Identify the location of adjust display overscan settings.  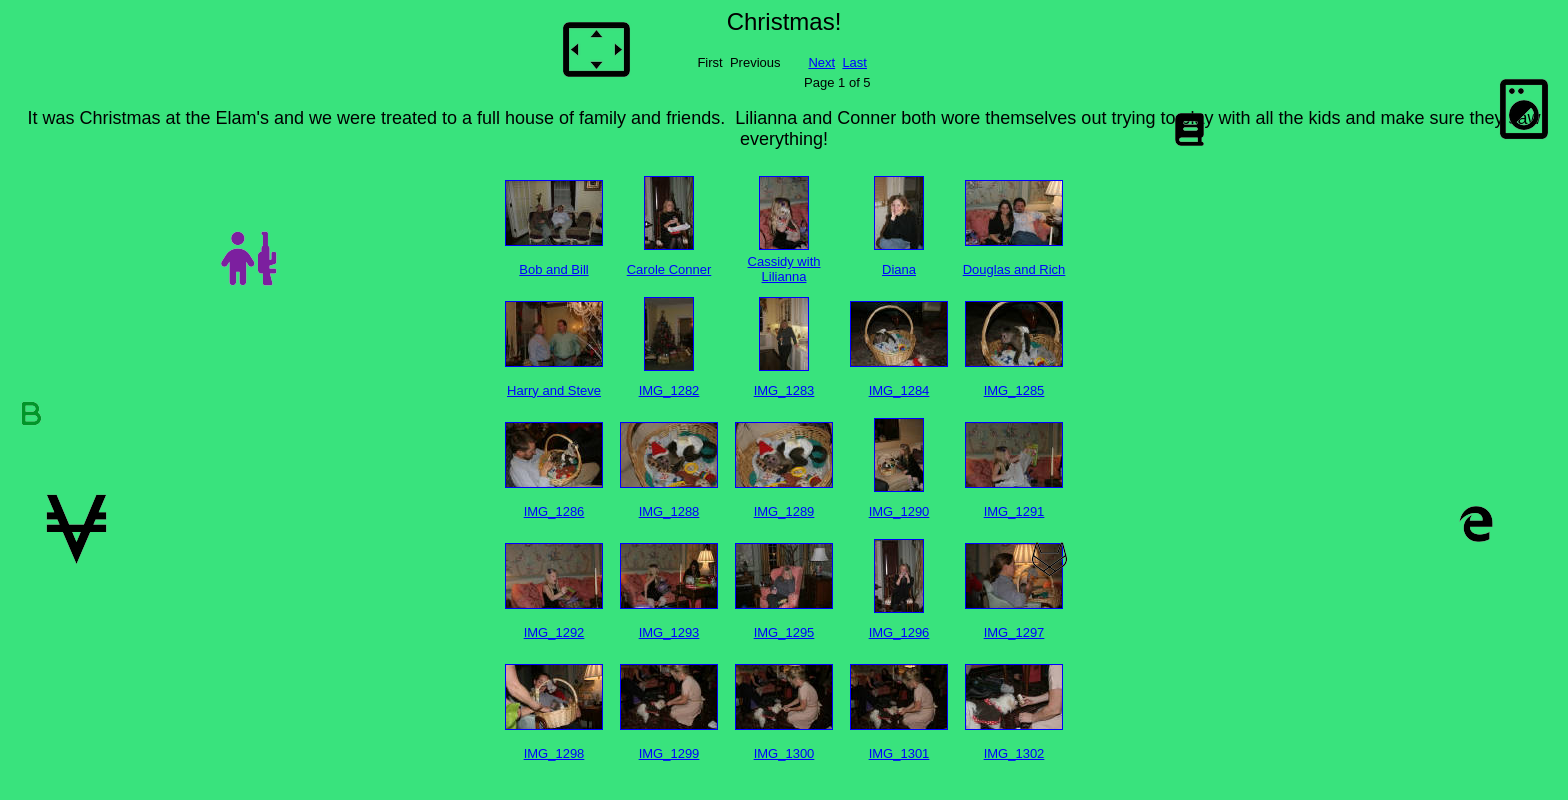
(596, 49).